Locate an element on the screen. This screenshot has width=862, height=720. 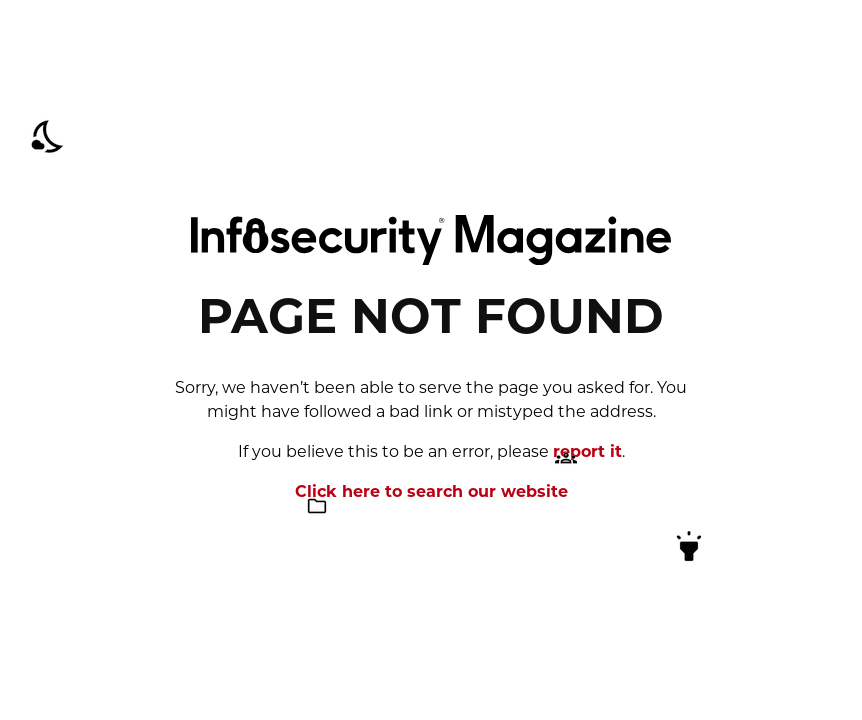
switch to dark mode or night theme is located at coordinates (49, 136).